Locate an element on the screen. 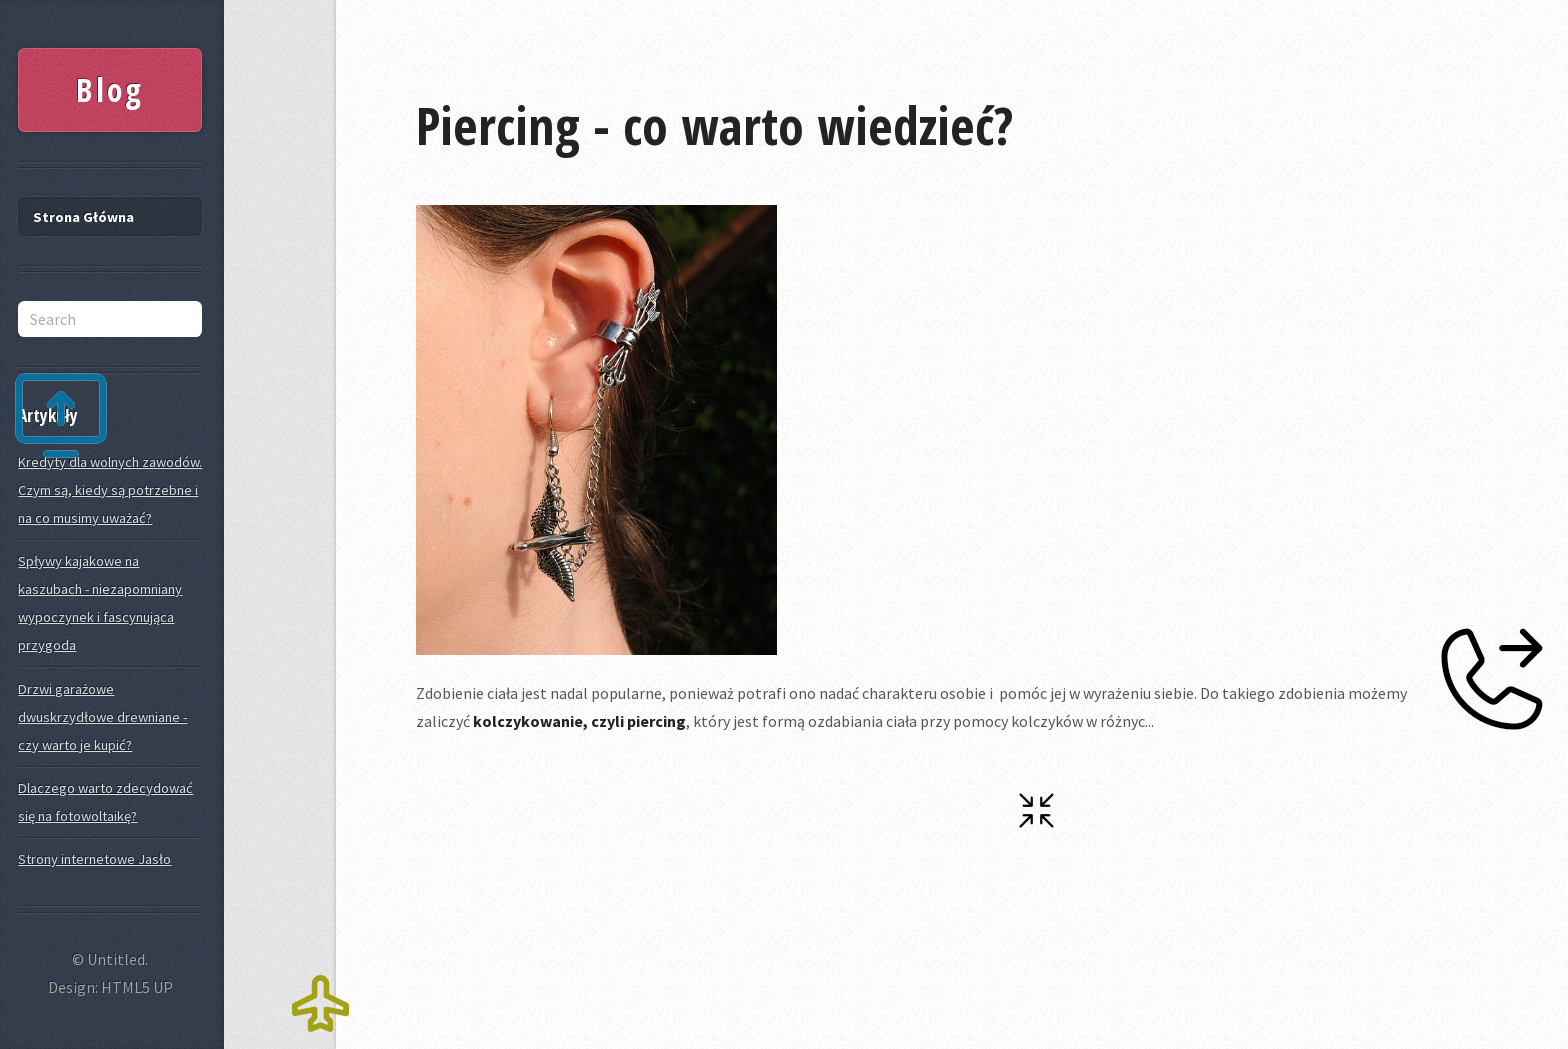  enable airplane mode is located at coordinates (320, 1003).